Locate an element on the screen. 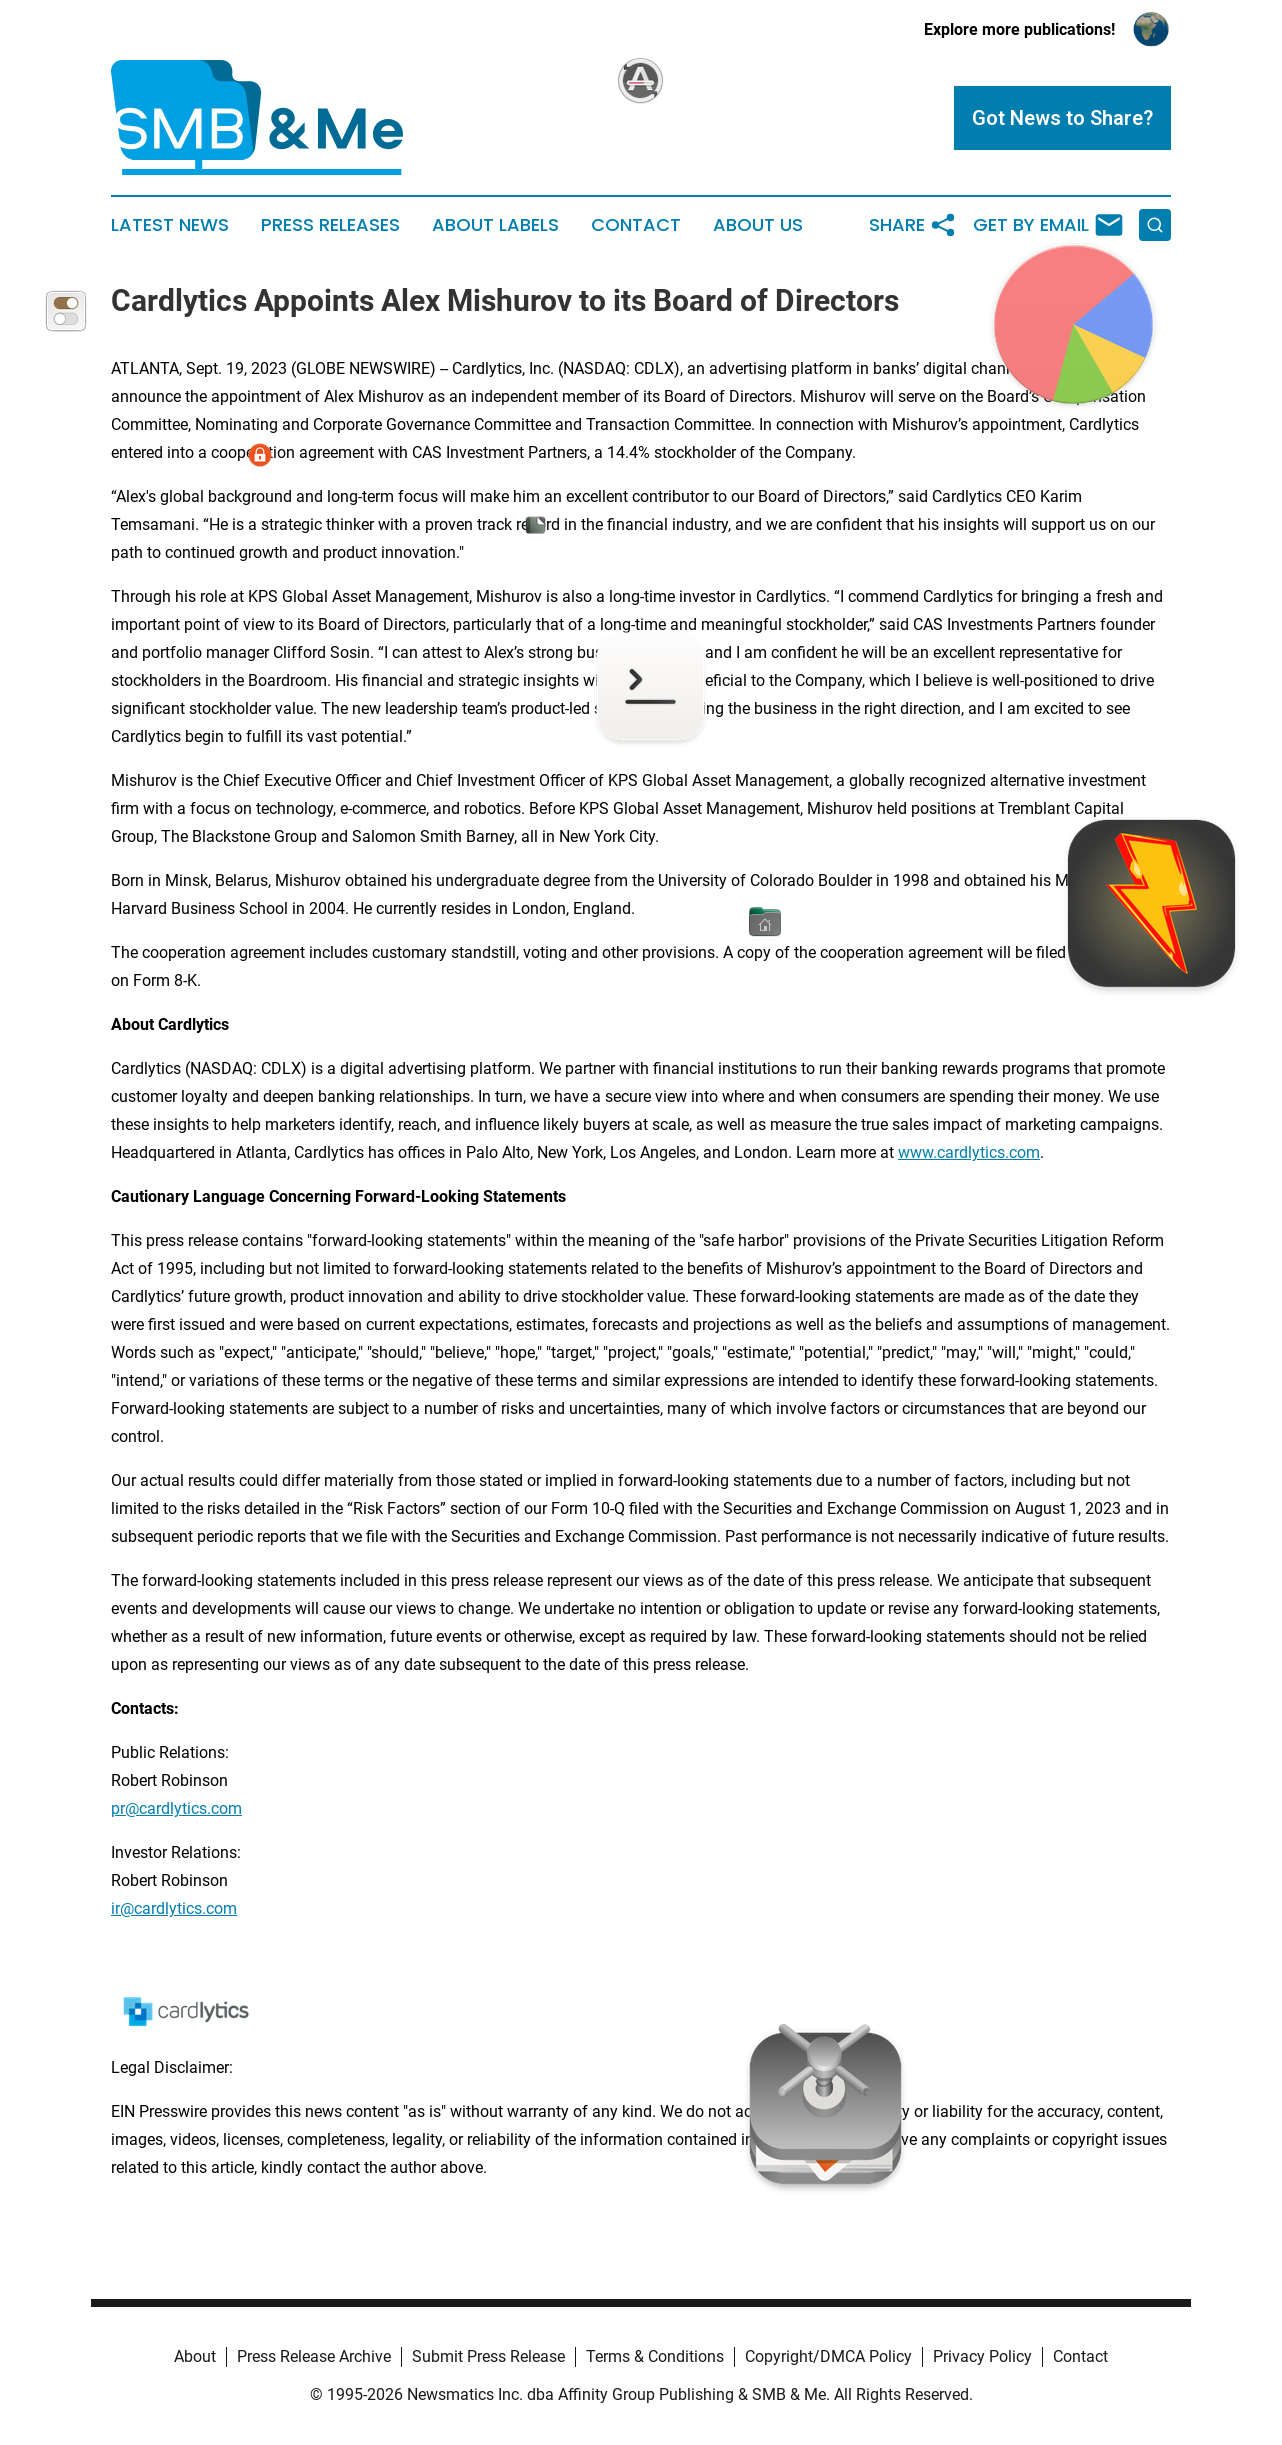 The image size is (1282, 2445). open terminal or command line interface is located at coordinates (650, 686).